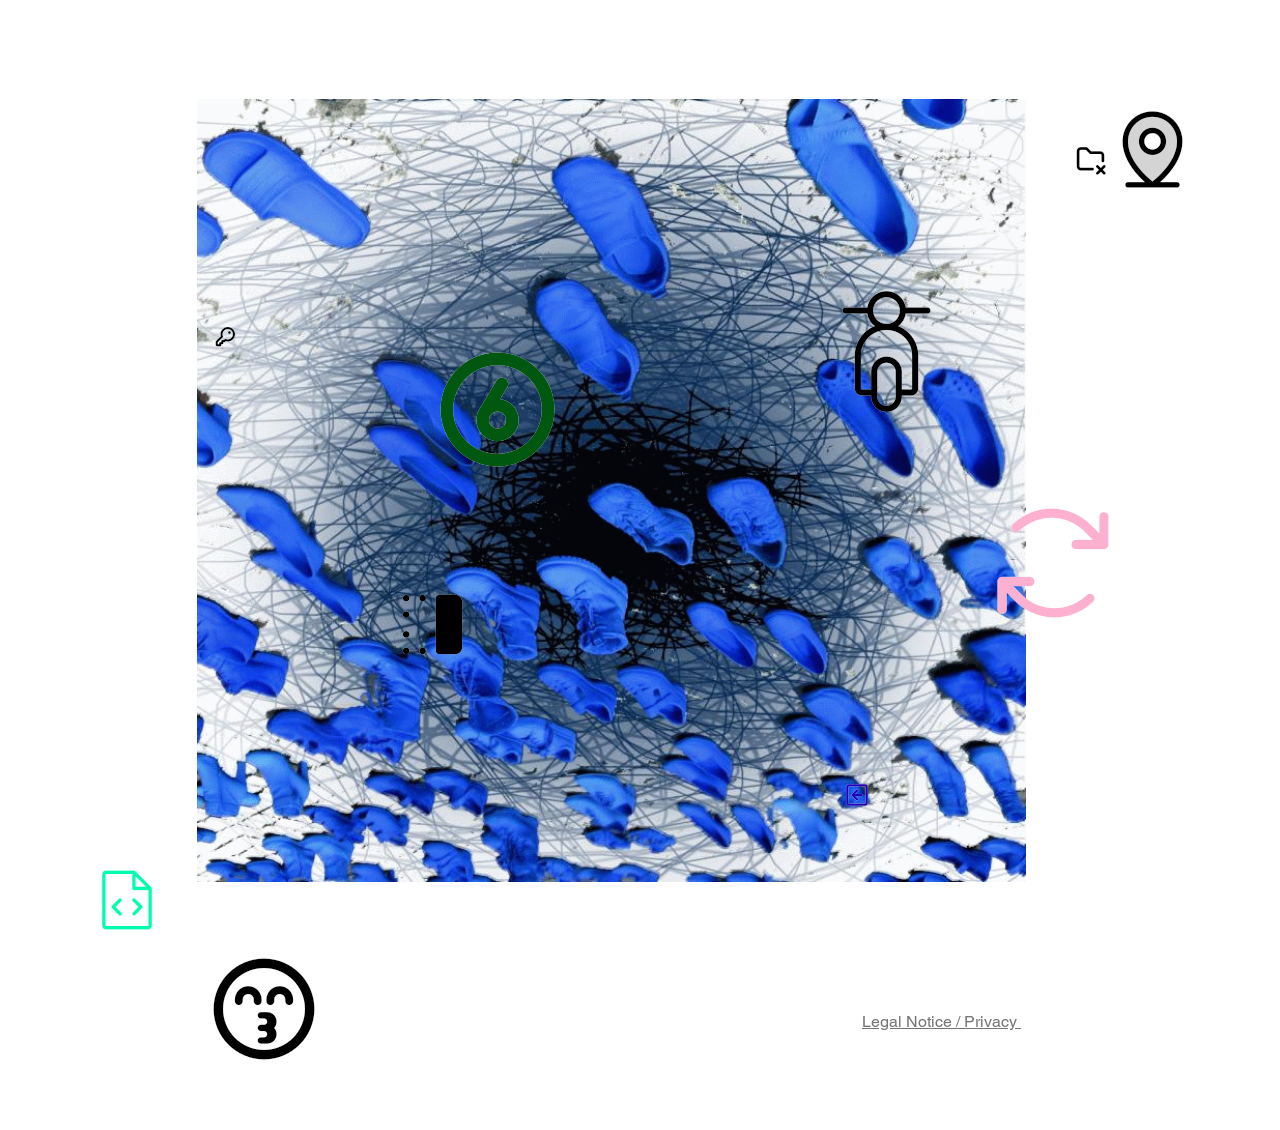  I want to click on delete a folder, so click(1090, 159).